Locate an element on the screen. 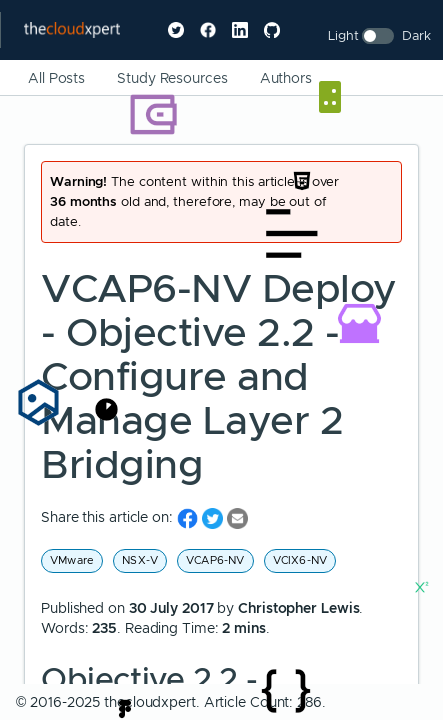  open the store or marketplace is located at coordinates (359, 323).